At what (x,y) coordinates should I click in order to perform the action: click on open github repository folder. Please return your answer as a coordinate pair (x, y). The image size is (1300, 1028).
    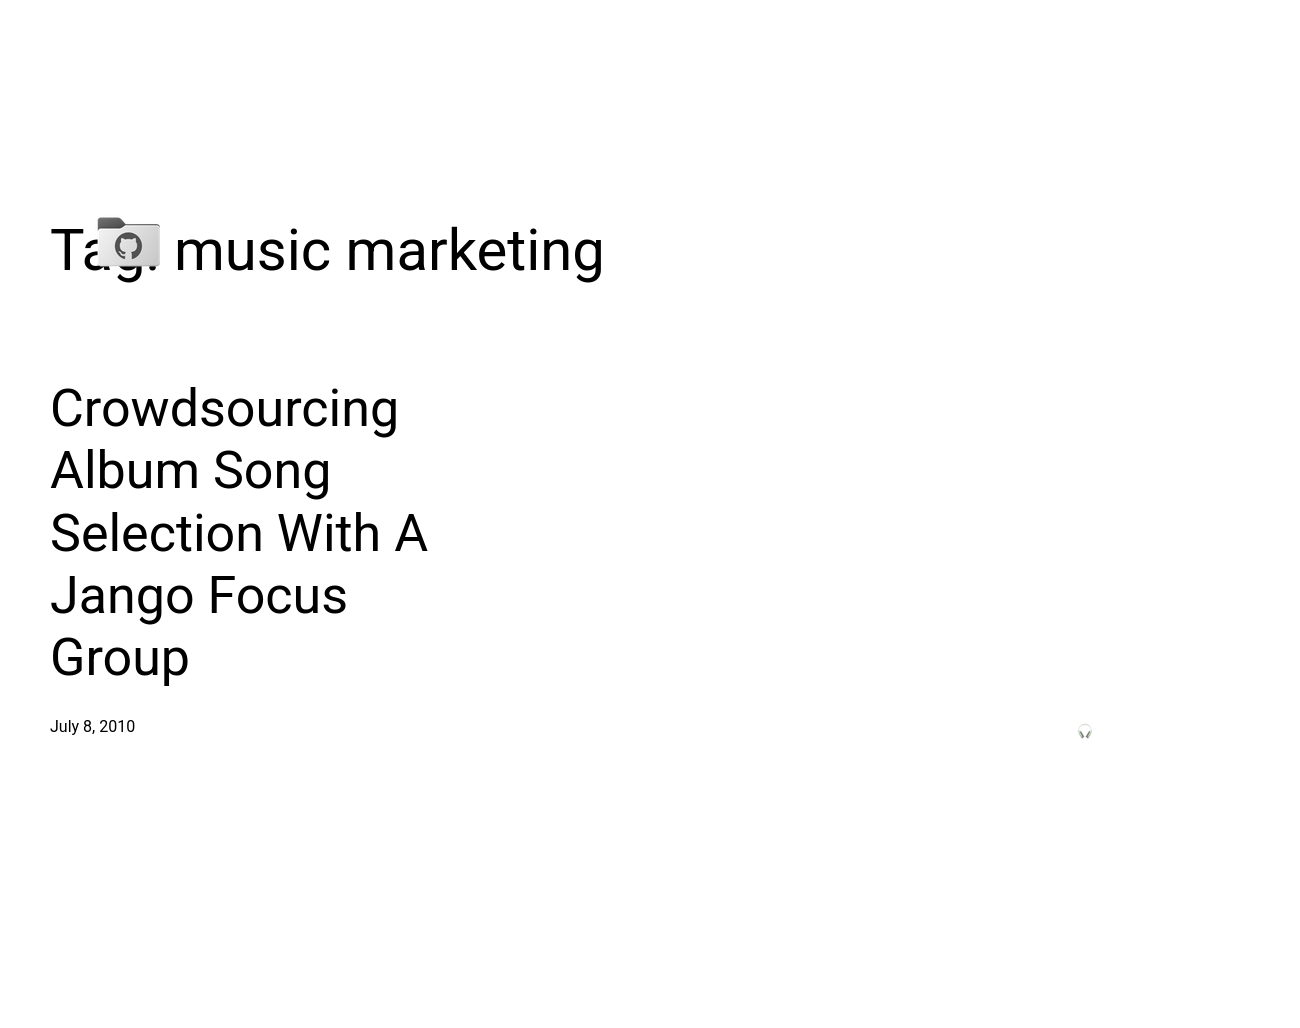
    Looking at the image, I should click on (128, 243).